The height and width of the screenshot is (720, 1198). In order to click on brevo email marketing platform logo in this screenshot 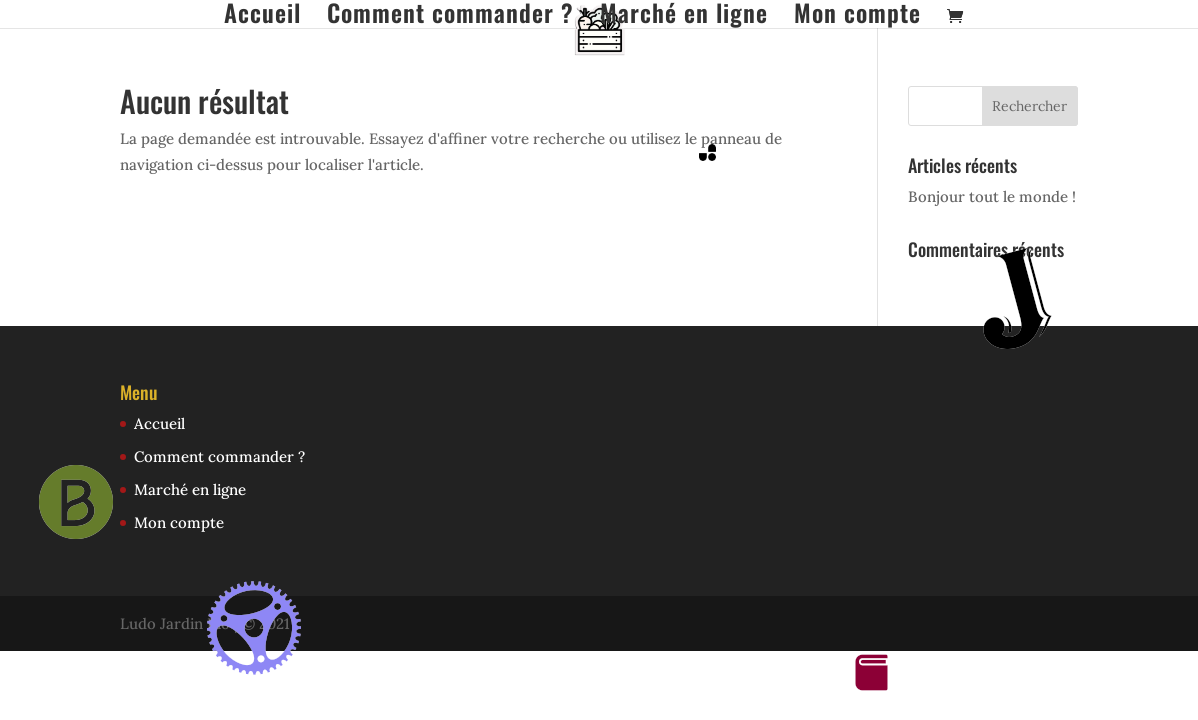, I will do `click(76, 502)`.